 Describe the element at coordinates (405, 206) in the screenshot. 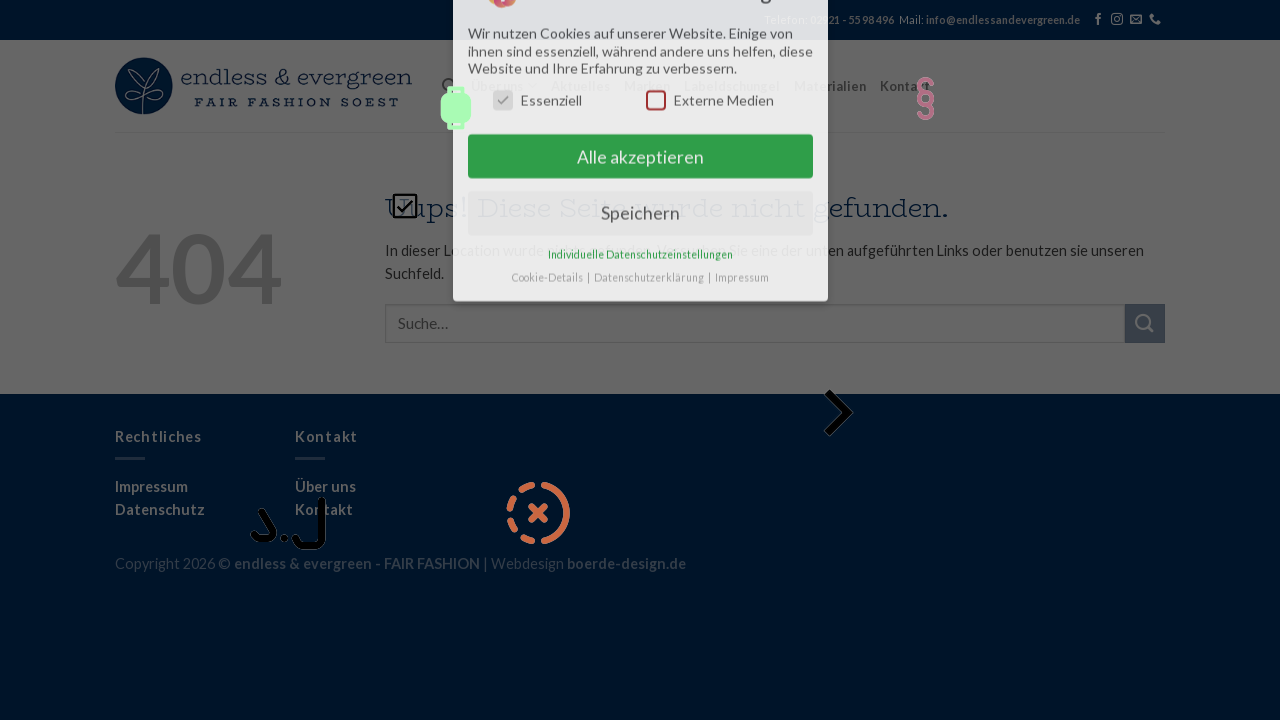

I see `select or confirm an option` at that location.